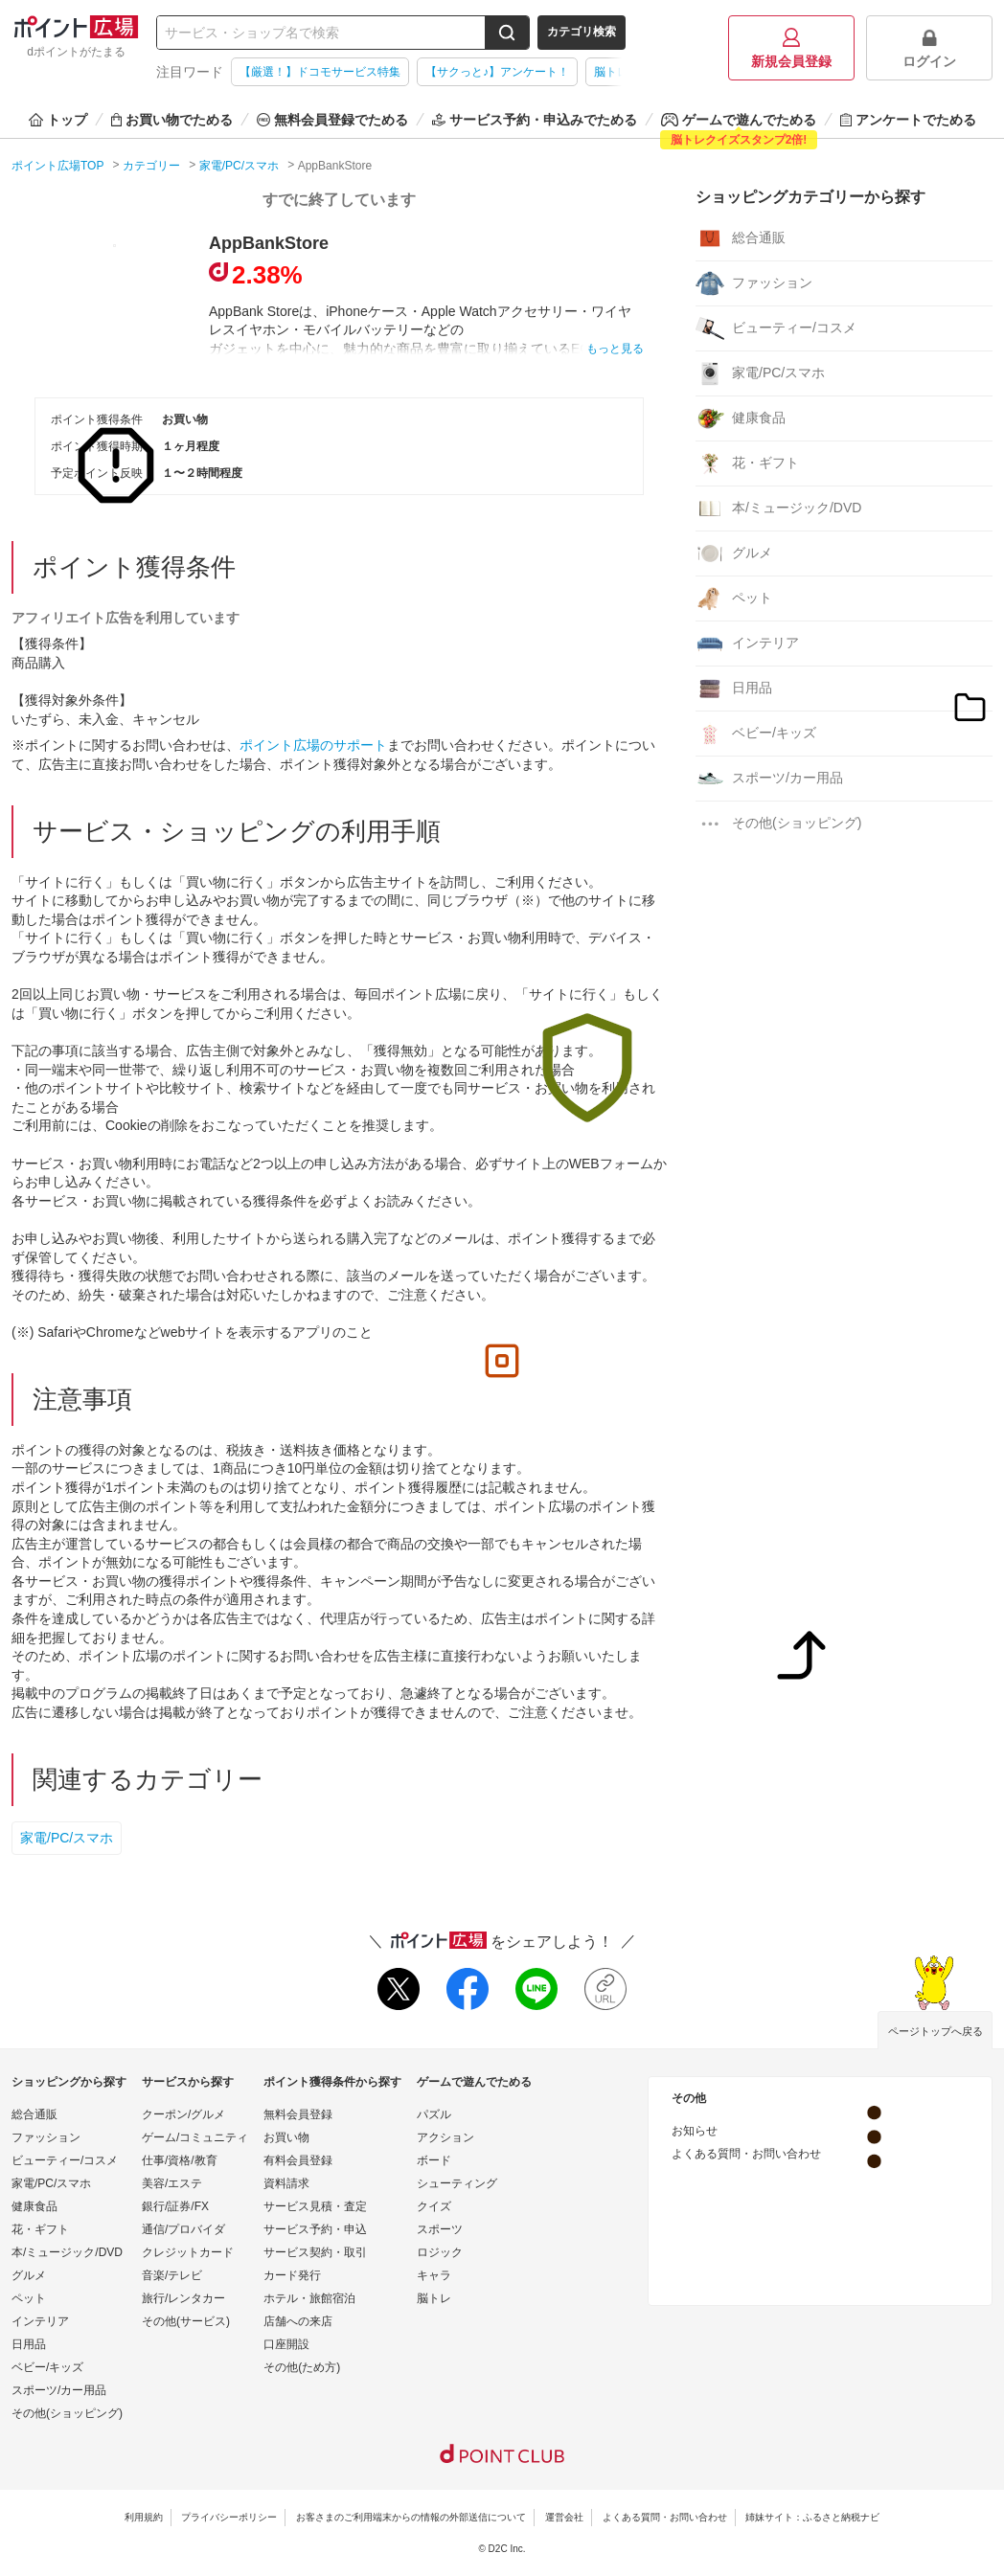 The width and height of the screenshot is (1004, 2576). I want to click on open additional options menu, so click(874, 2136).